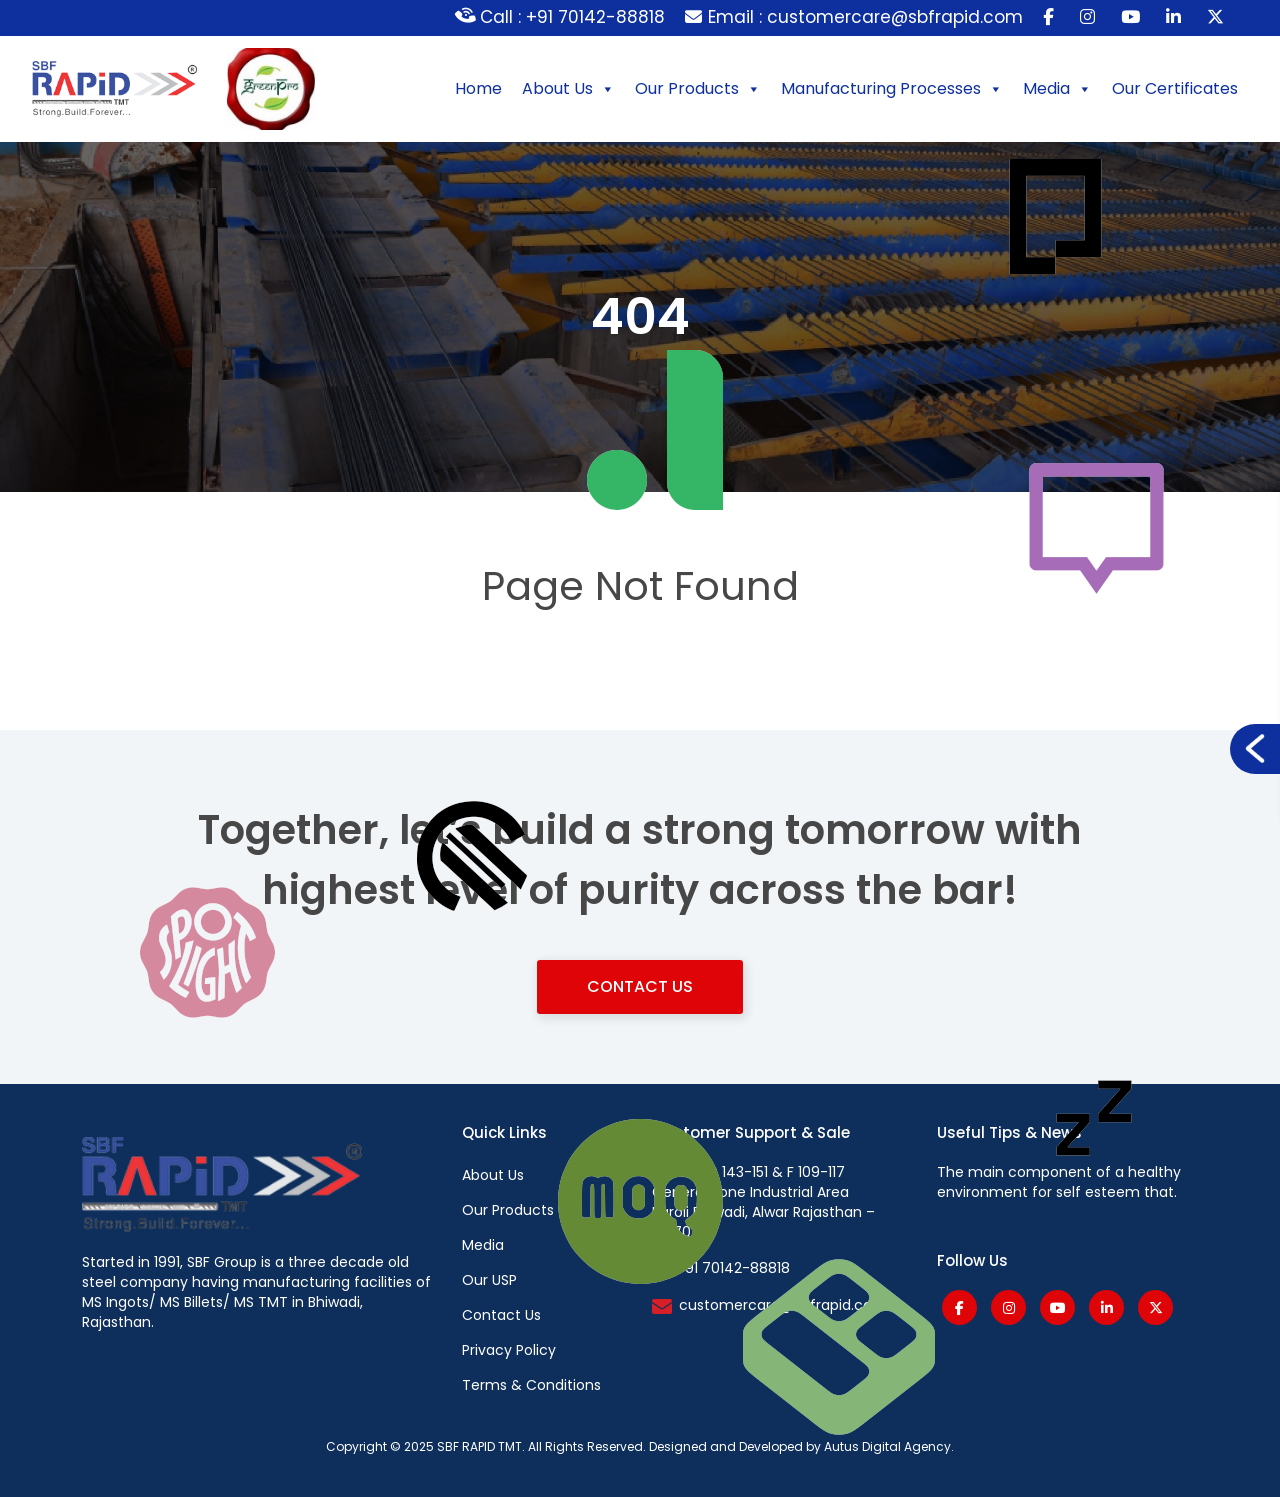  Describe the element at coordinates (655, 430) in the screenshot. I see `visit dunked portfolio website` at that location.